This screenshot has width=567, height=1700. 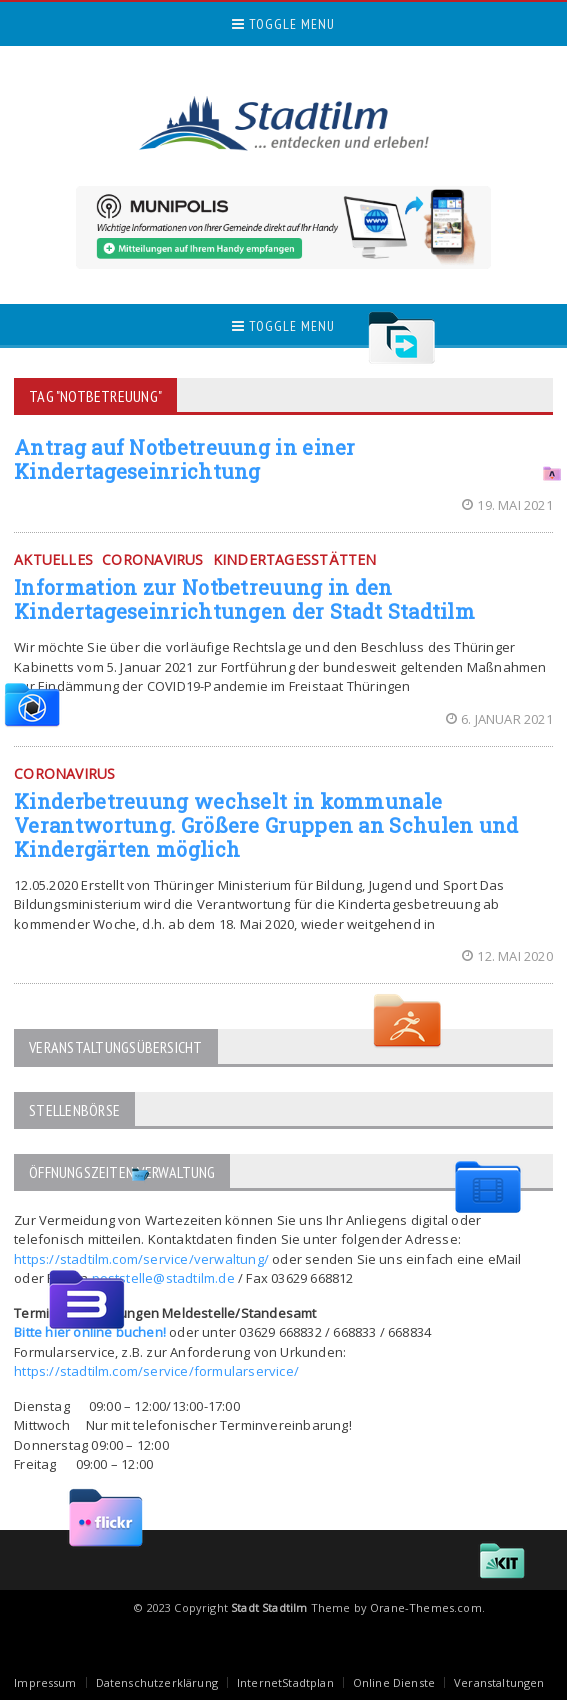 I want to click on open folder containing SQLite database files, so click(x=140, y=1175).